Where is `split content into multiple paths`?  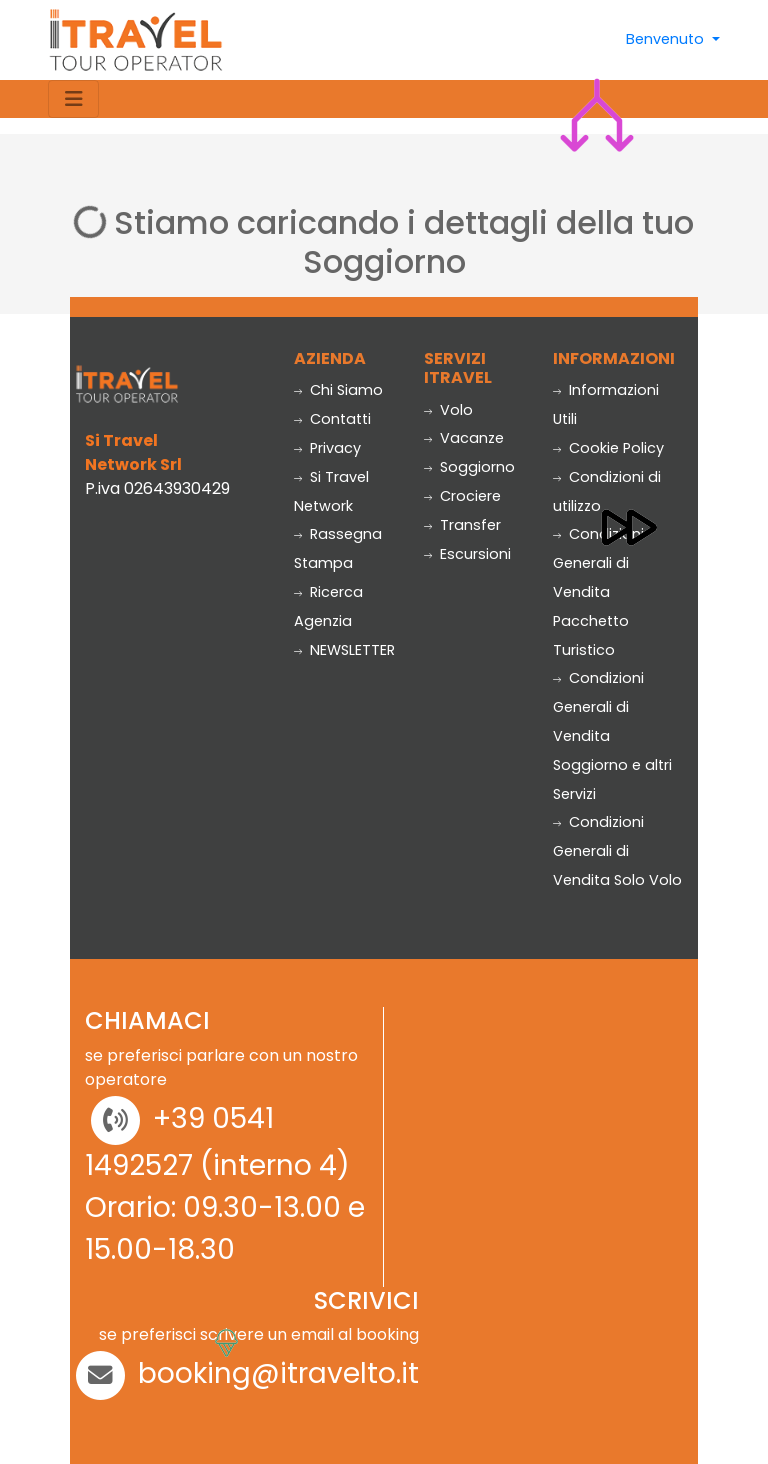
split content into multiple paths is located at coordinates (597, 118).